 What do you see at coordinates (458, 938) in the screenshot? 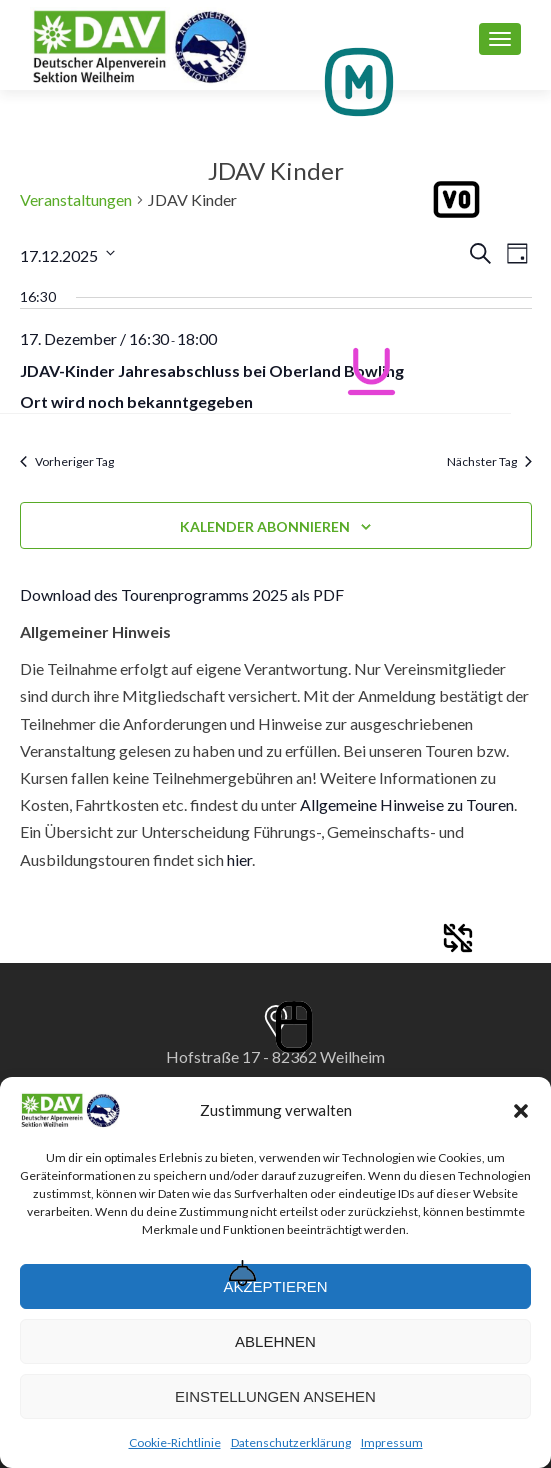
I see `shuffle or swap mode disabled` at bounding box center [458, 938].